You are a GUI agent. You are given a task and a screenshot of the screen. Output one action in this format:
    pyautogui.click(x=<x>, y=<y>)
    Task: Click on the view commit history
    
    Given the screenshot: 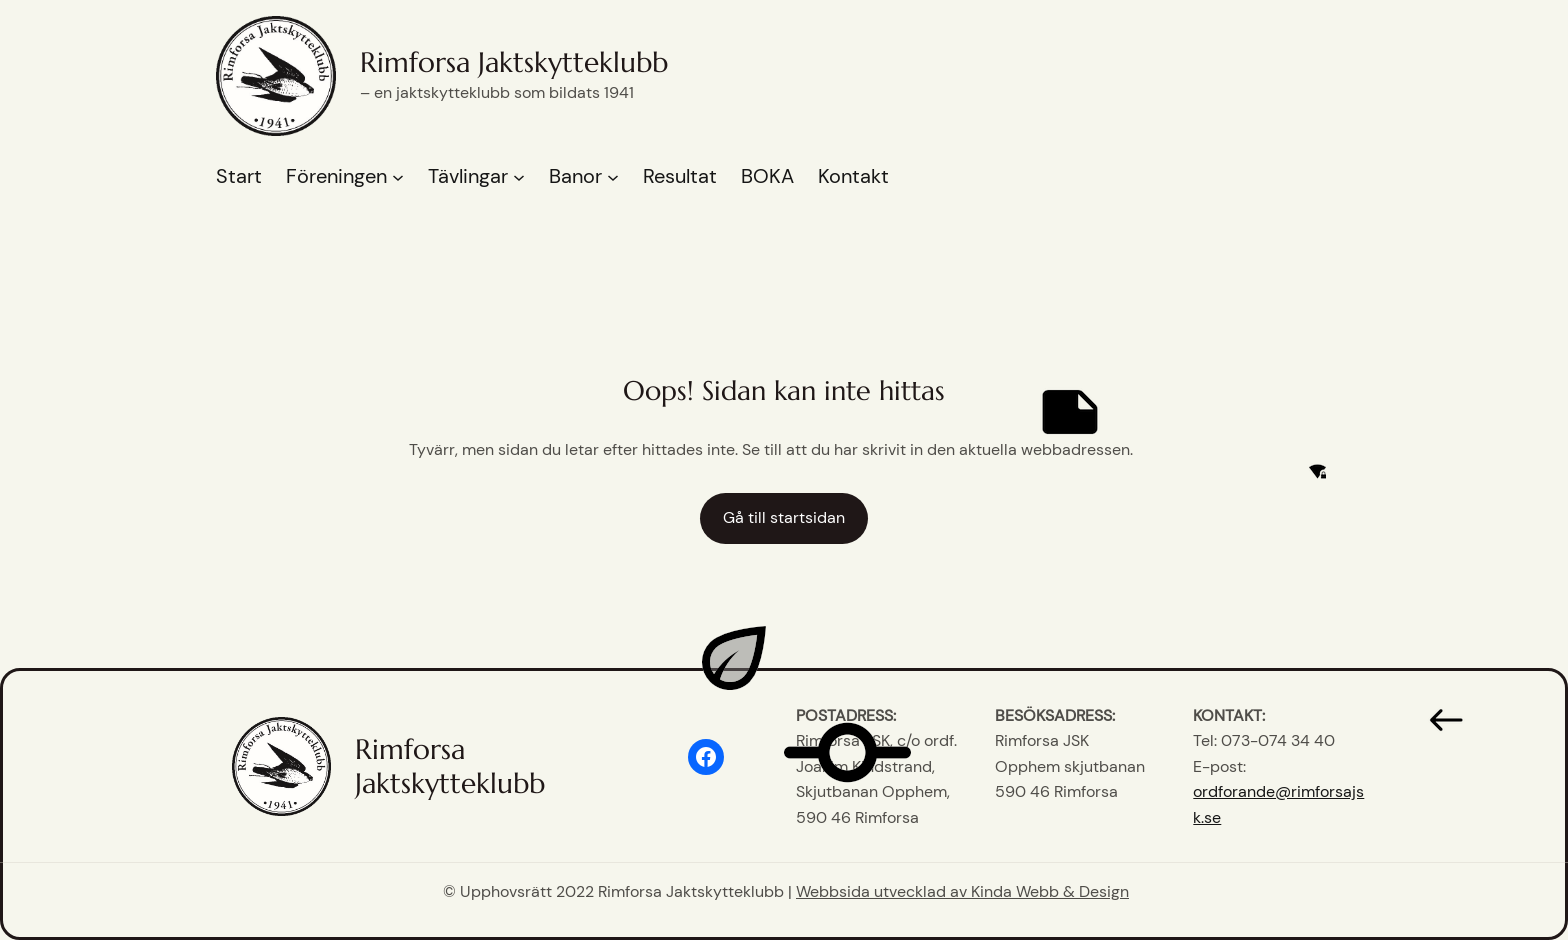 What is the action you would take?
    pyautogui.click(x=847, y=752)
    